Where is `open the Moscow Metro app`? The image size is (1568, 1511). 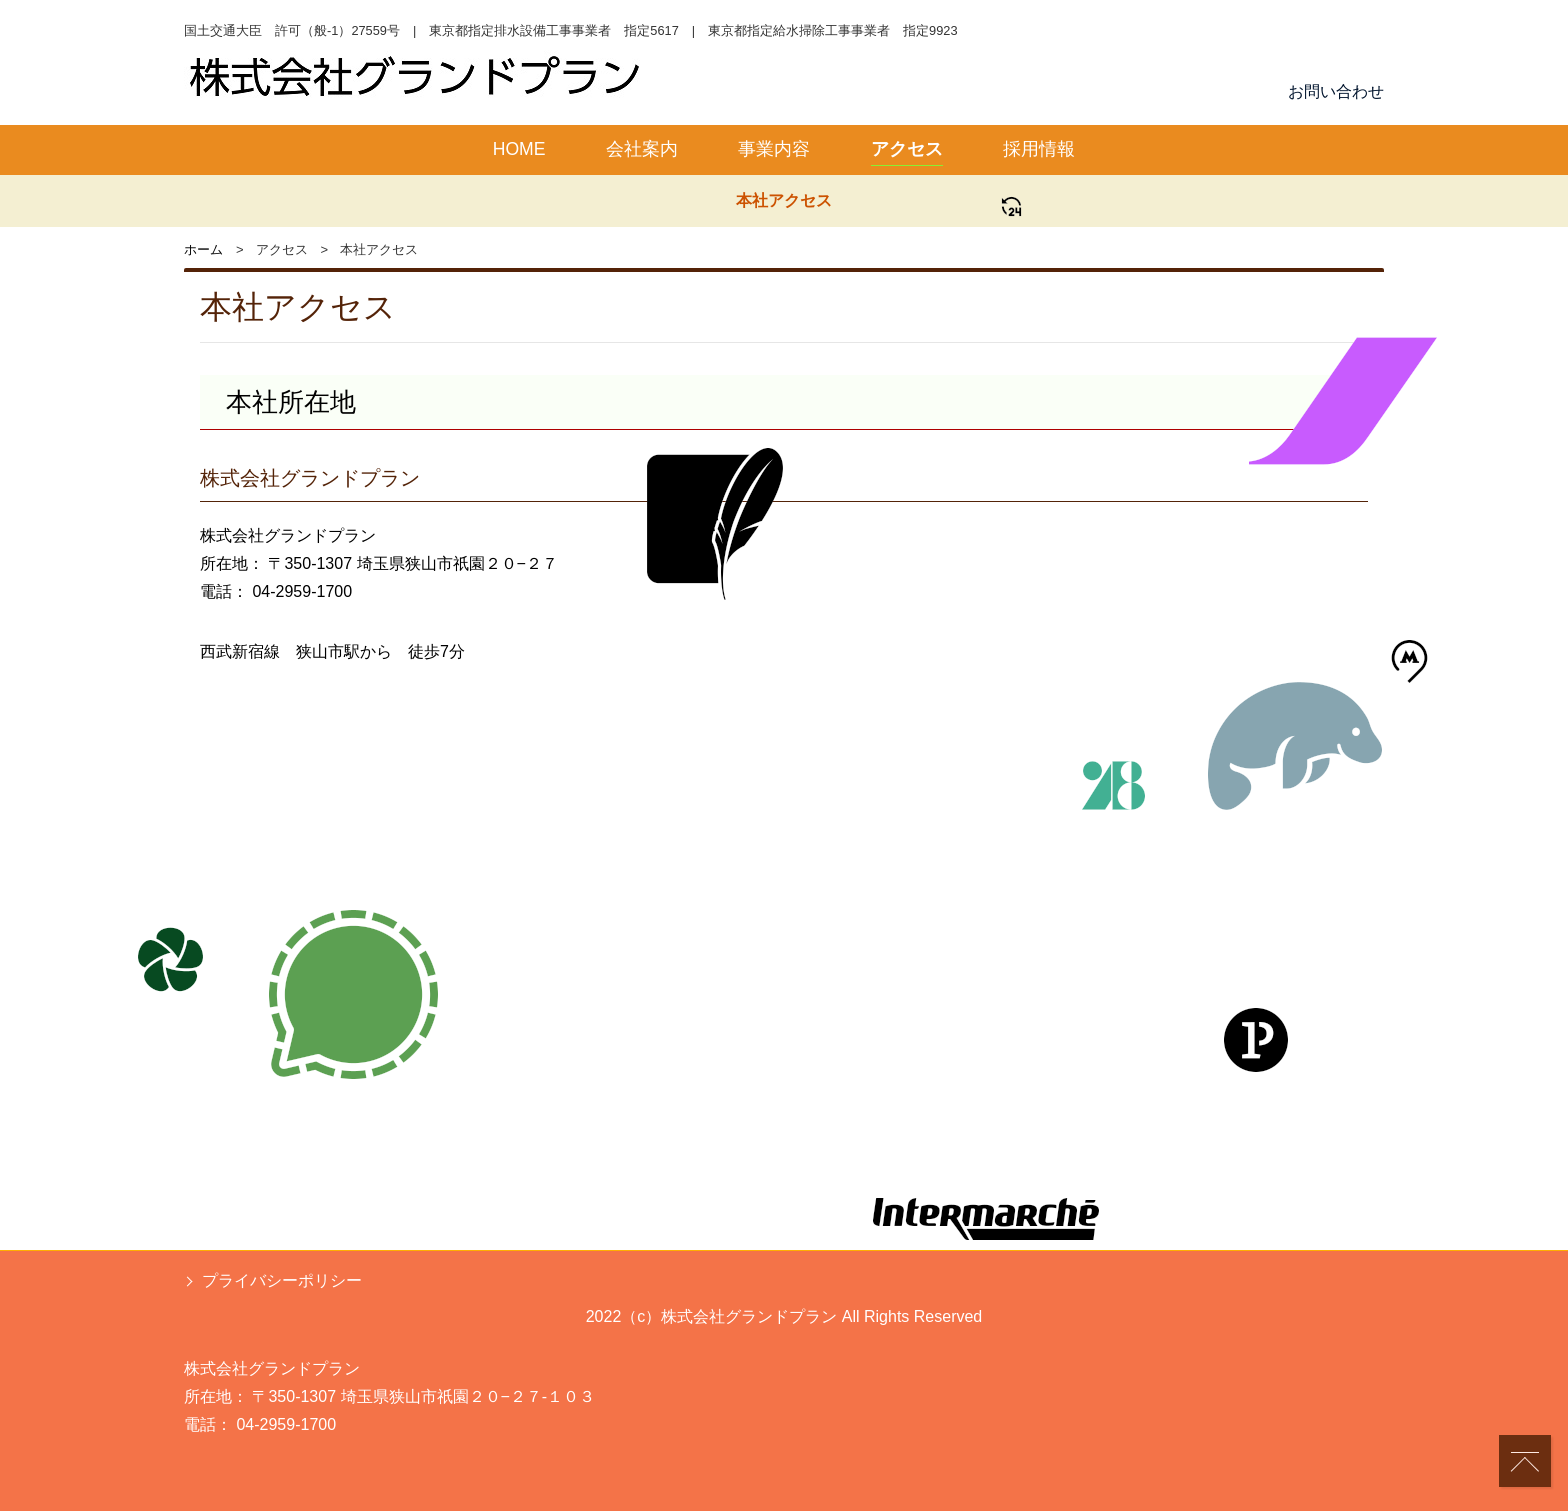 open the Moscow Metro app is located at coordinates (1409, 661).